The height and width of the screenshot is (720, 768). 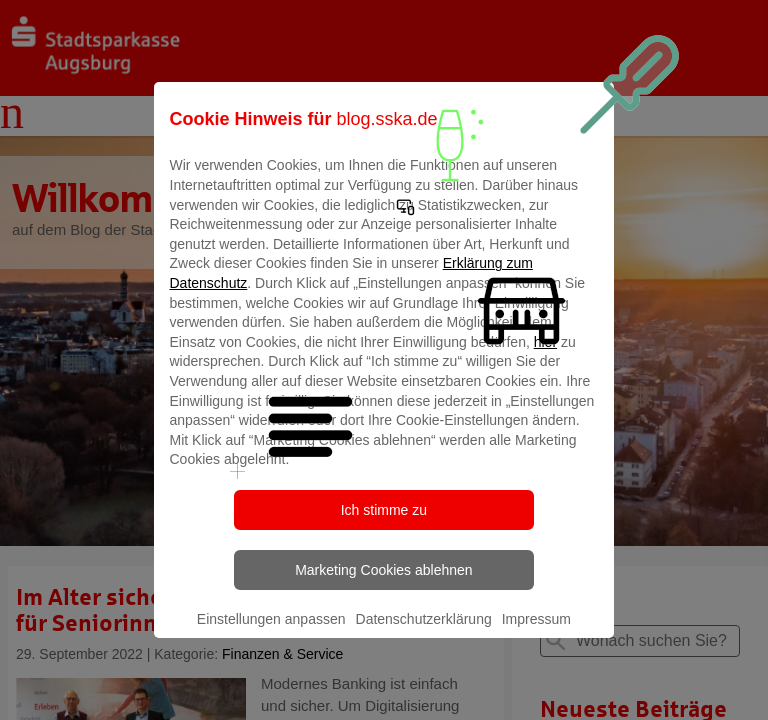 What do you see at coordinates (521, 312) in the screenshot?
I see `select vehicle type as jeep or SUV` at bounding box center [521, 312].